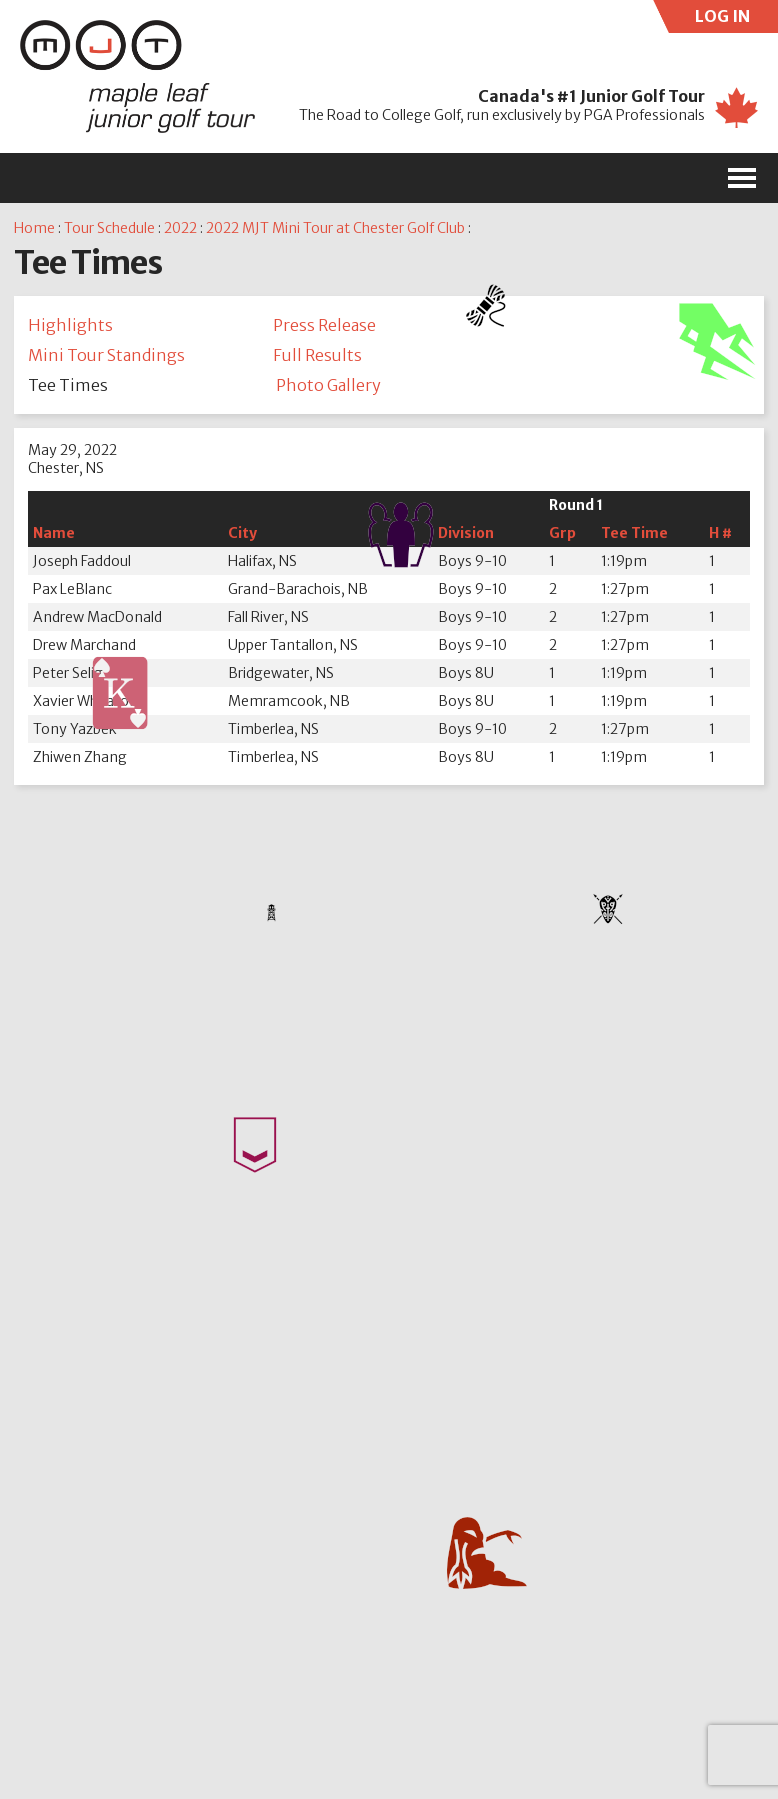 The width and height of the screenshot is (778, 1799). What do you see at coordinates (717, 342) in the screenshot?
I see `indicates a severe thunderstorm warning` at bounding box center [717, 342].